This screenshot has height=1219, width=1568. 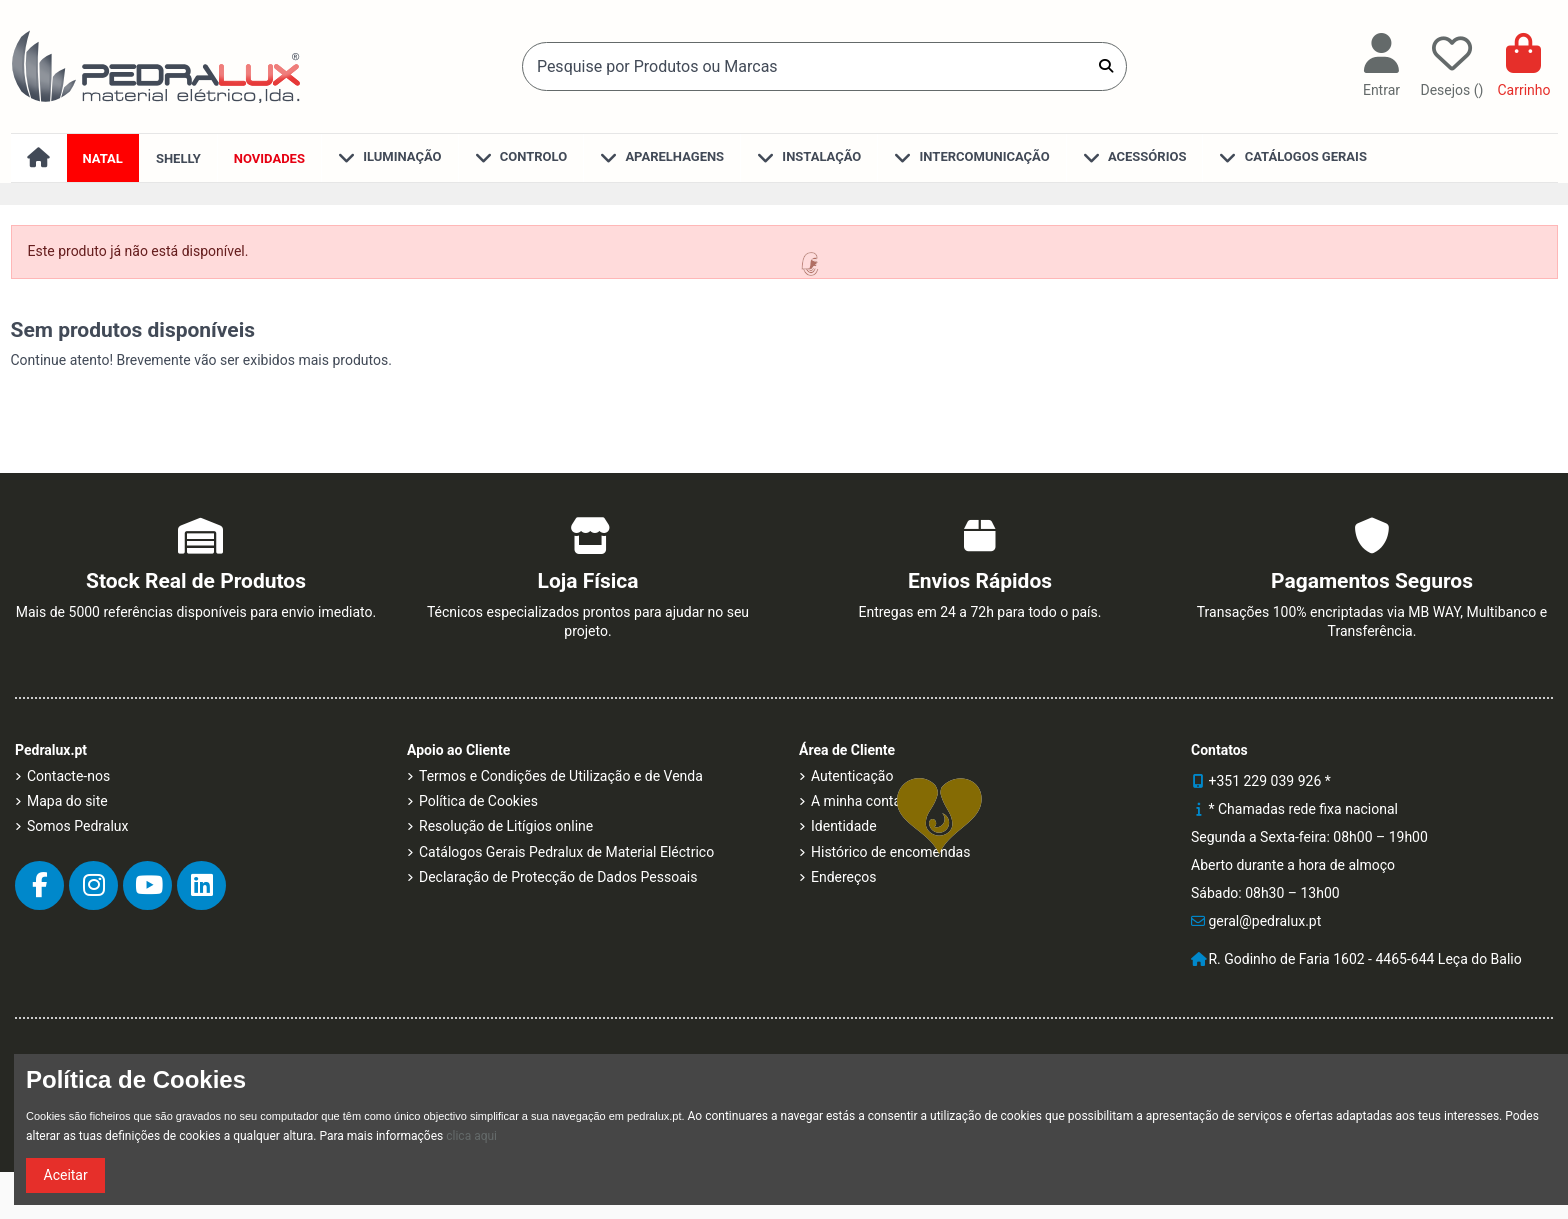 What do you see at coordinates (939, 814) in the screenshot?
I see `donate blood or health resource` at bounding box center [939, 814].